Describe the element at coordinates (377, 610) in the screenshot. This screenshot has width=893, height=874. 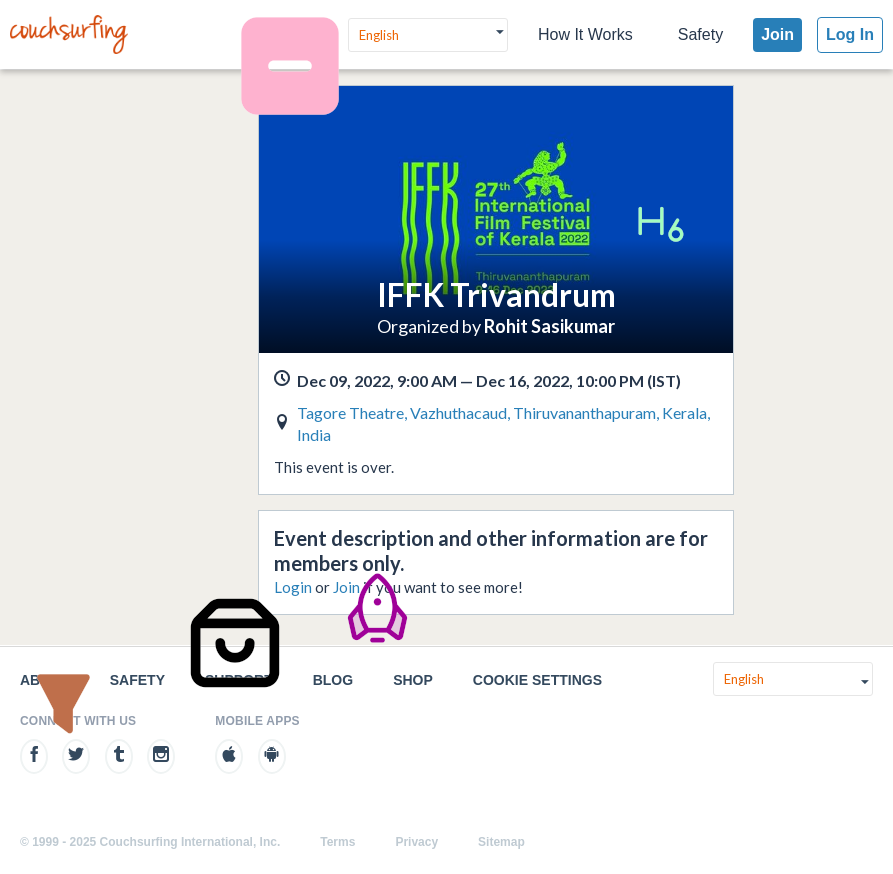
I see `launch or deploy an application` at that location.